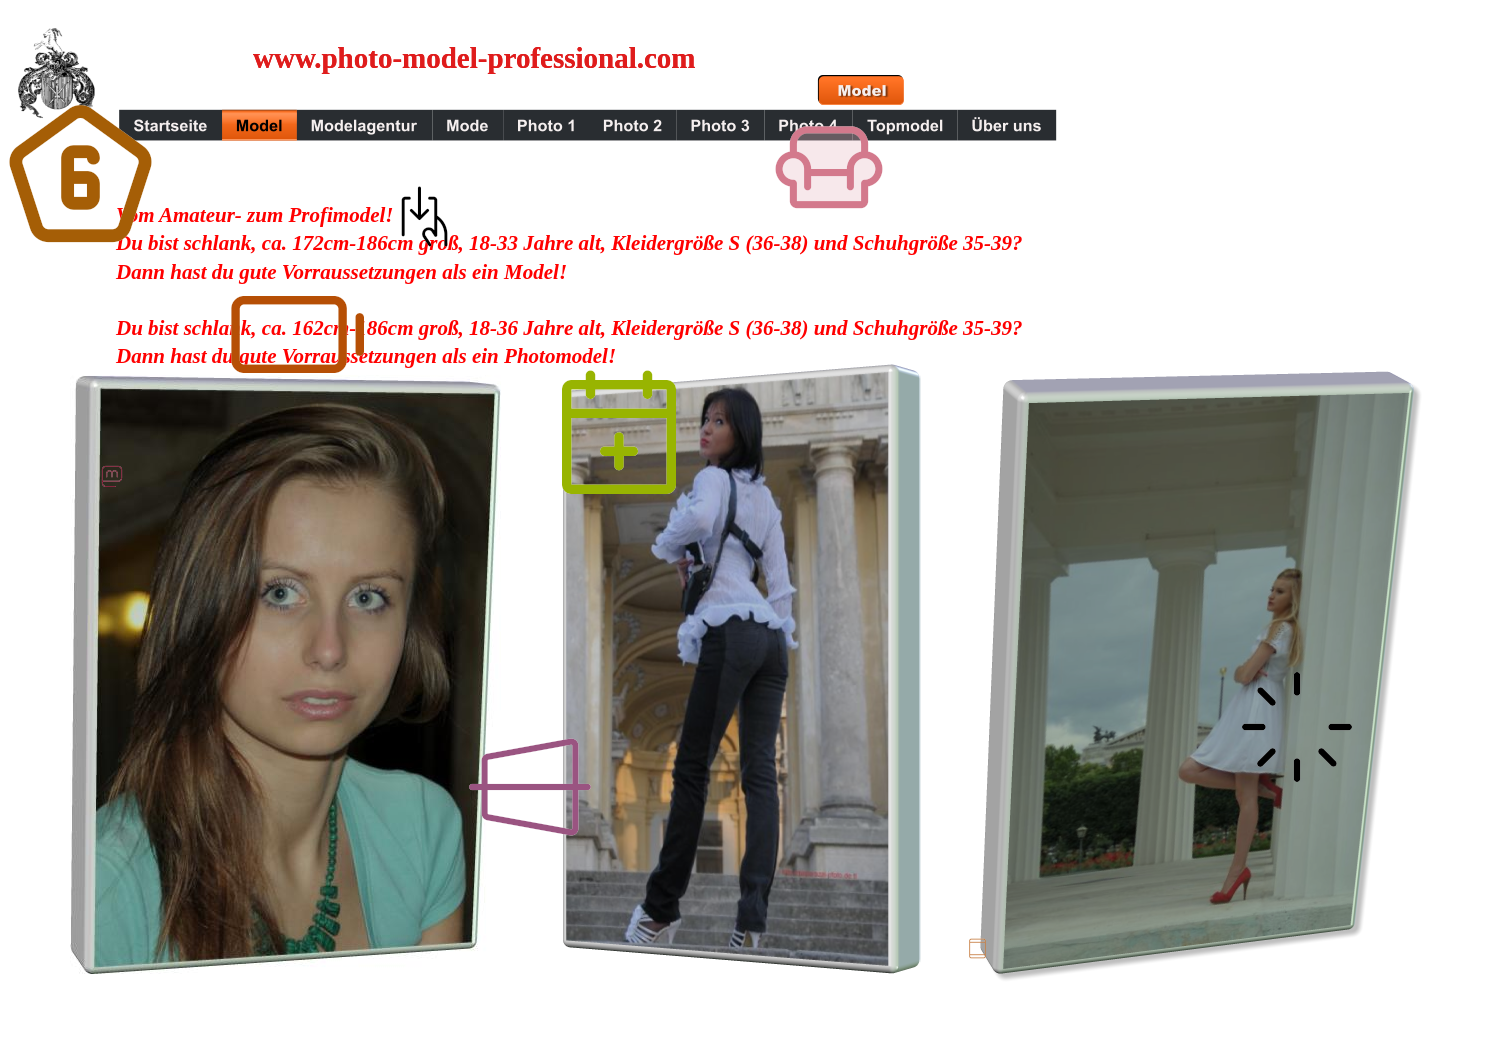 The height and width of the screenshot is (1045, 1500). Describe the element at coordinates (619, 437) in the screenshot. I see `add a new calendar event` at that location.